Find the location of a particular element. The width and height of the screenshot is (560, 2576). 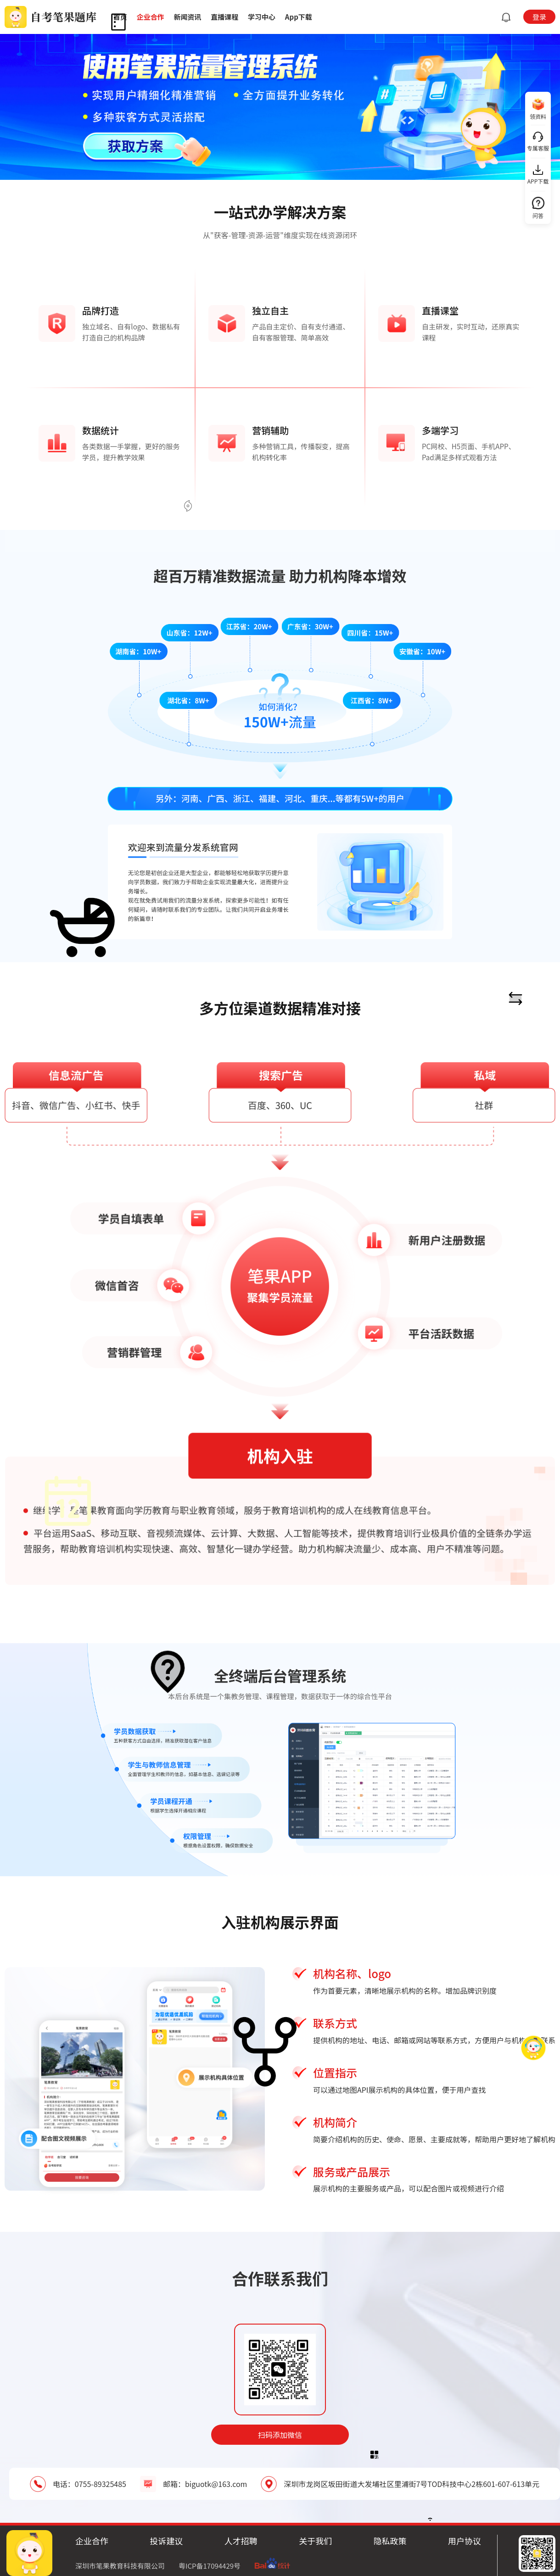

indicates hurricane or tropical storm warning is located at coordinates (188, 506).